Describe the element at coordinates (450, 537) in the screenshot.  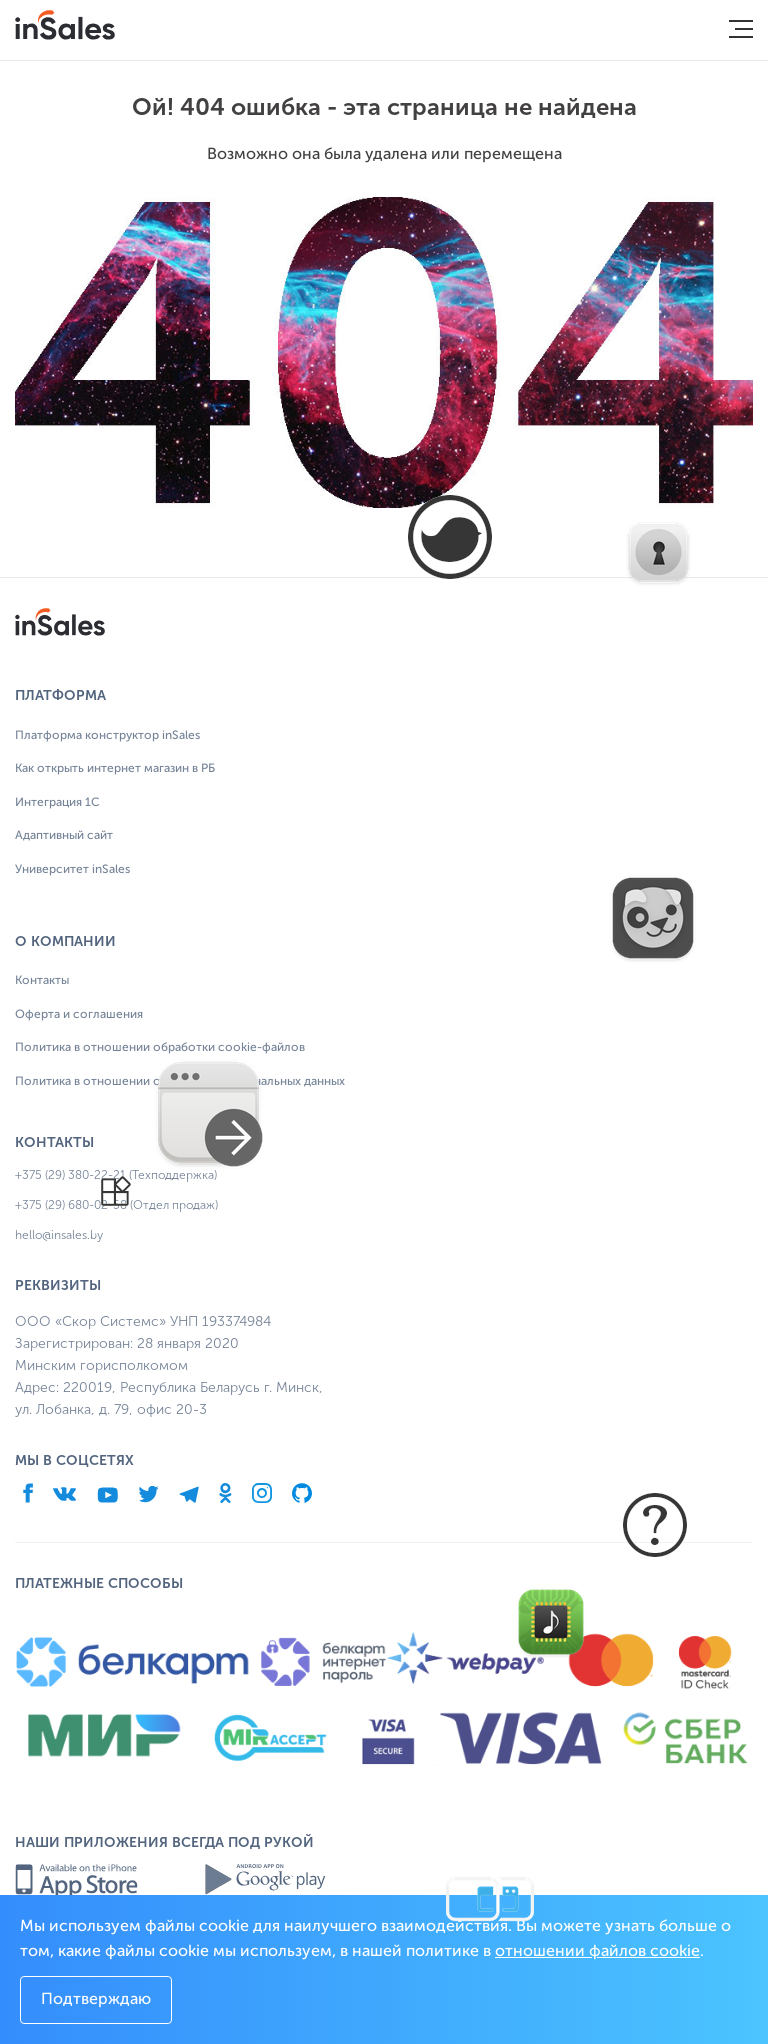
I see `launch budgie desktop environment` at that location.